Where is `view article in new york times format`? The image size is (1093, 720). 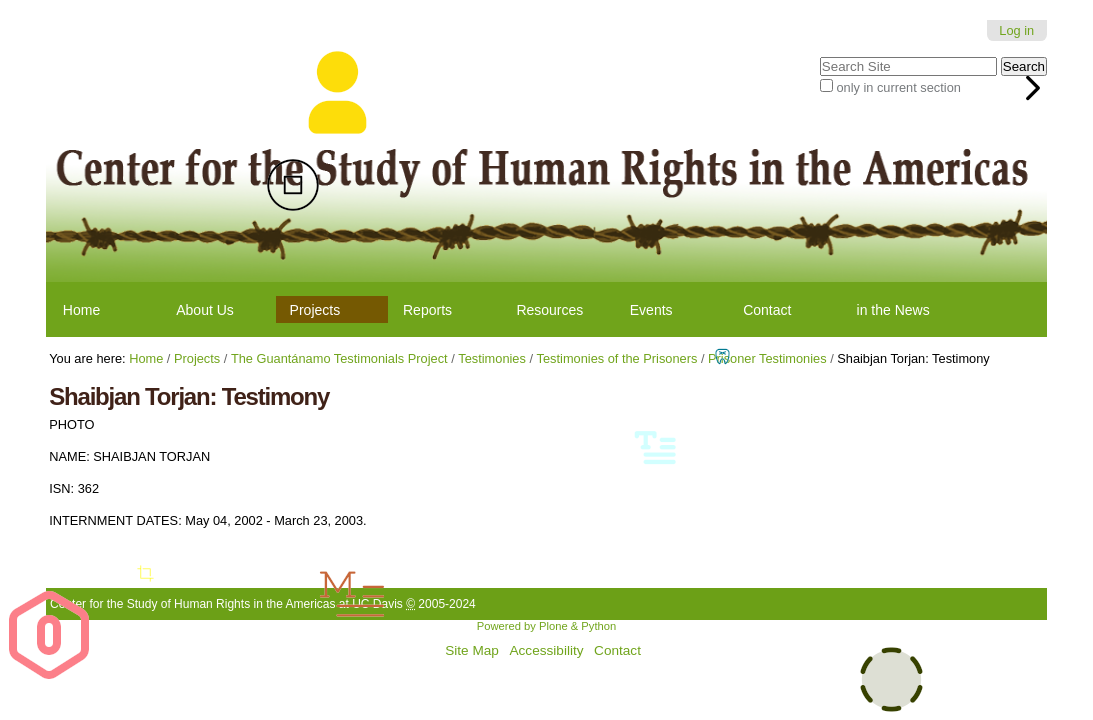 view article in new york times format is located at coordinates (654, 446).